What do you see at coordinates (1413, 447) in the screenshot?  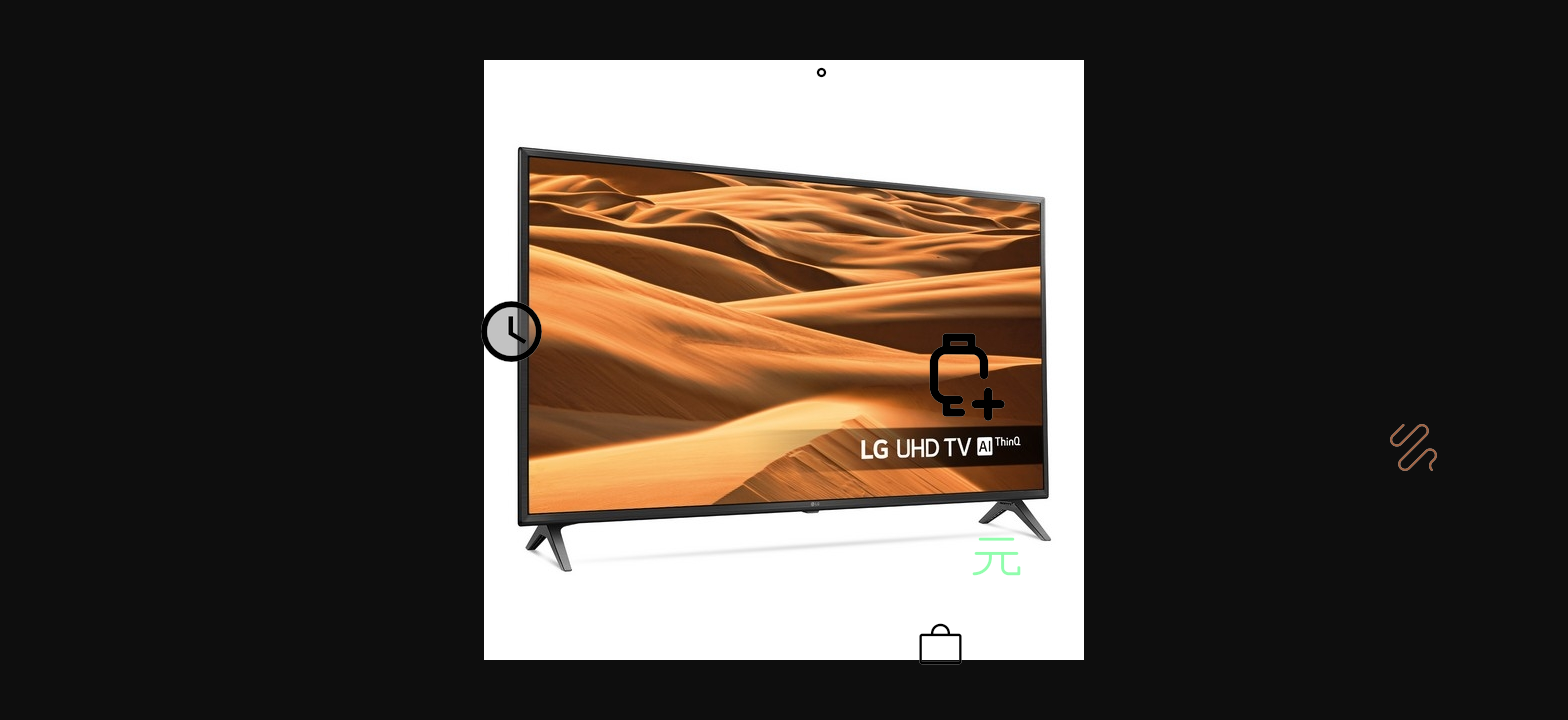 I see `access freehand drawing or annotation tools` at bounding box center [1413, 447].